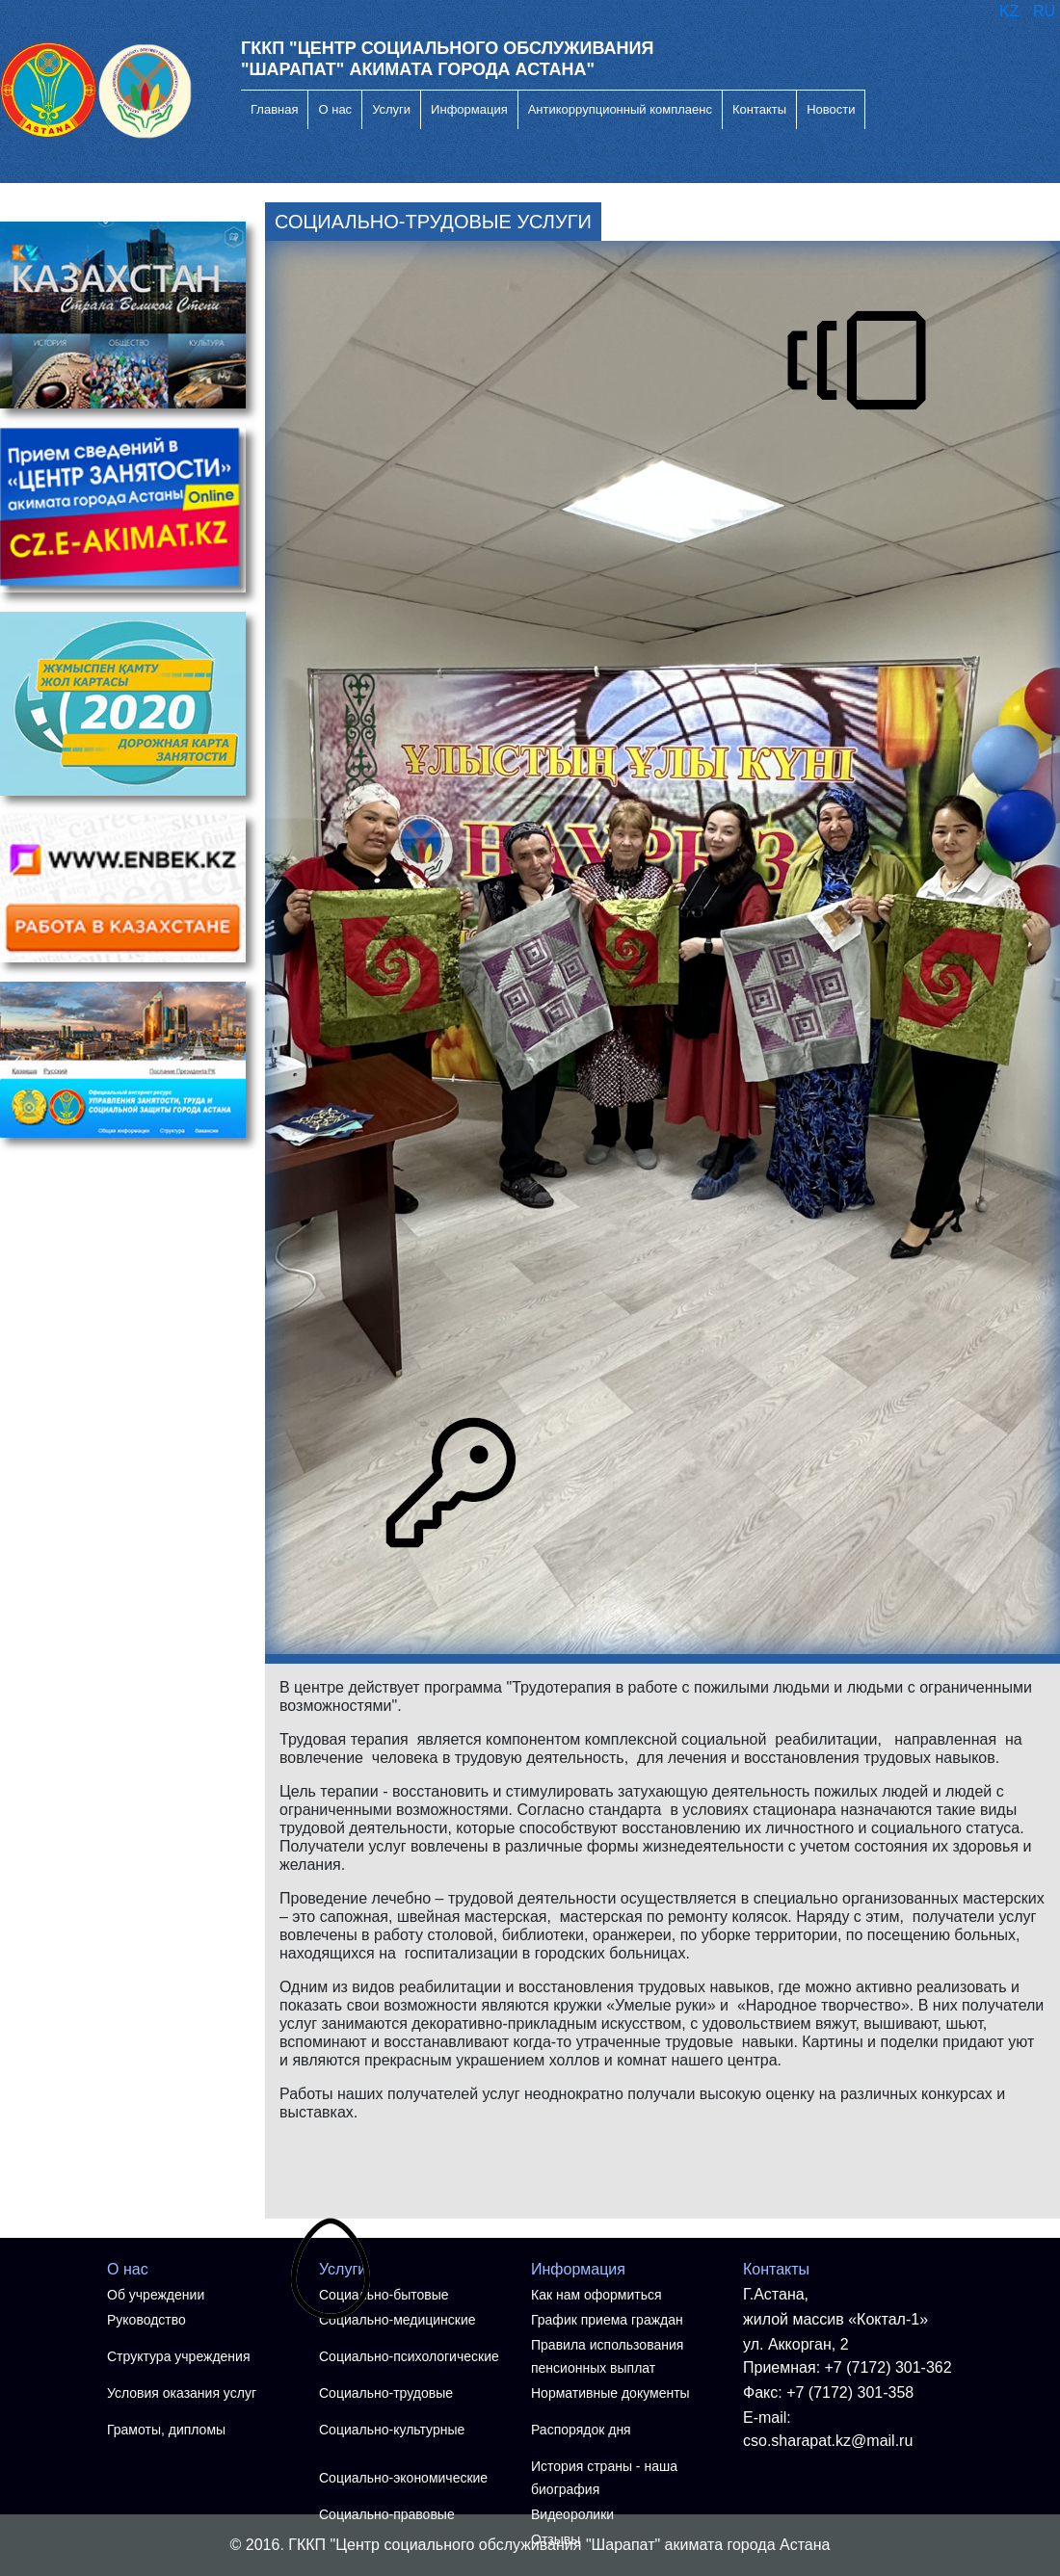  What do you see at coordinates (857, 360) in the screenshot?
I see `view version history` at bounding box center [857, 360].